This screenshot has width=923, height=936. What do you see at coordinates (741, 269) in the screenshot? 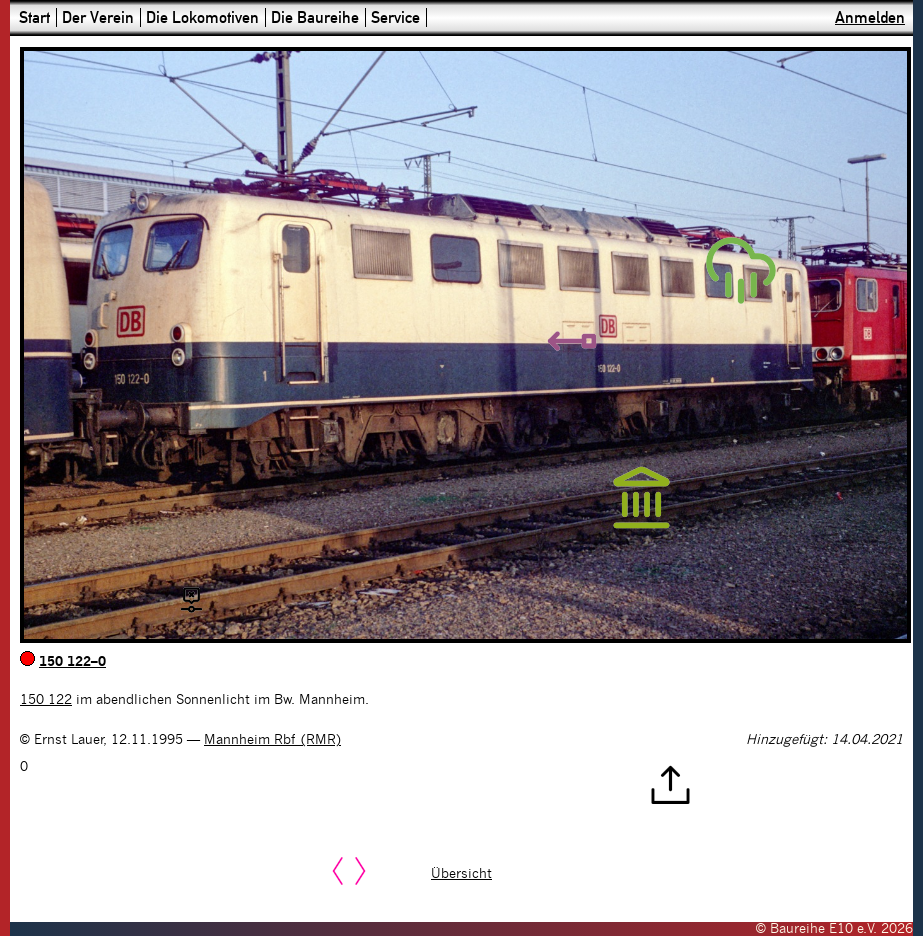
I see `indicates rainy weather conditions` at bounding box center [741, 269].